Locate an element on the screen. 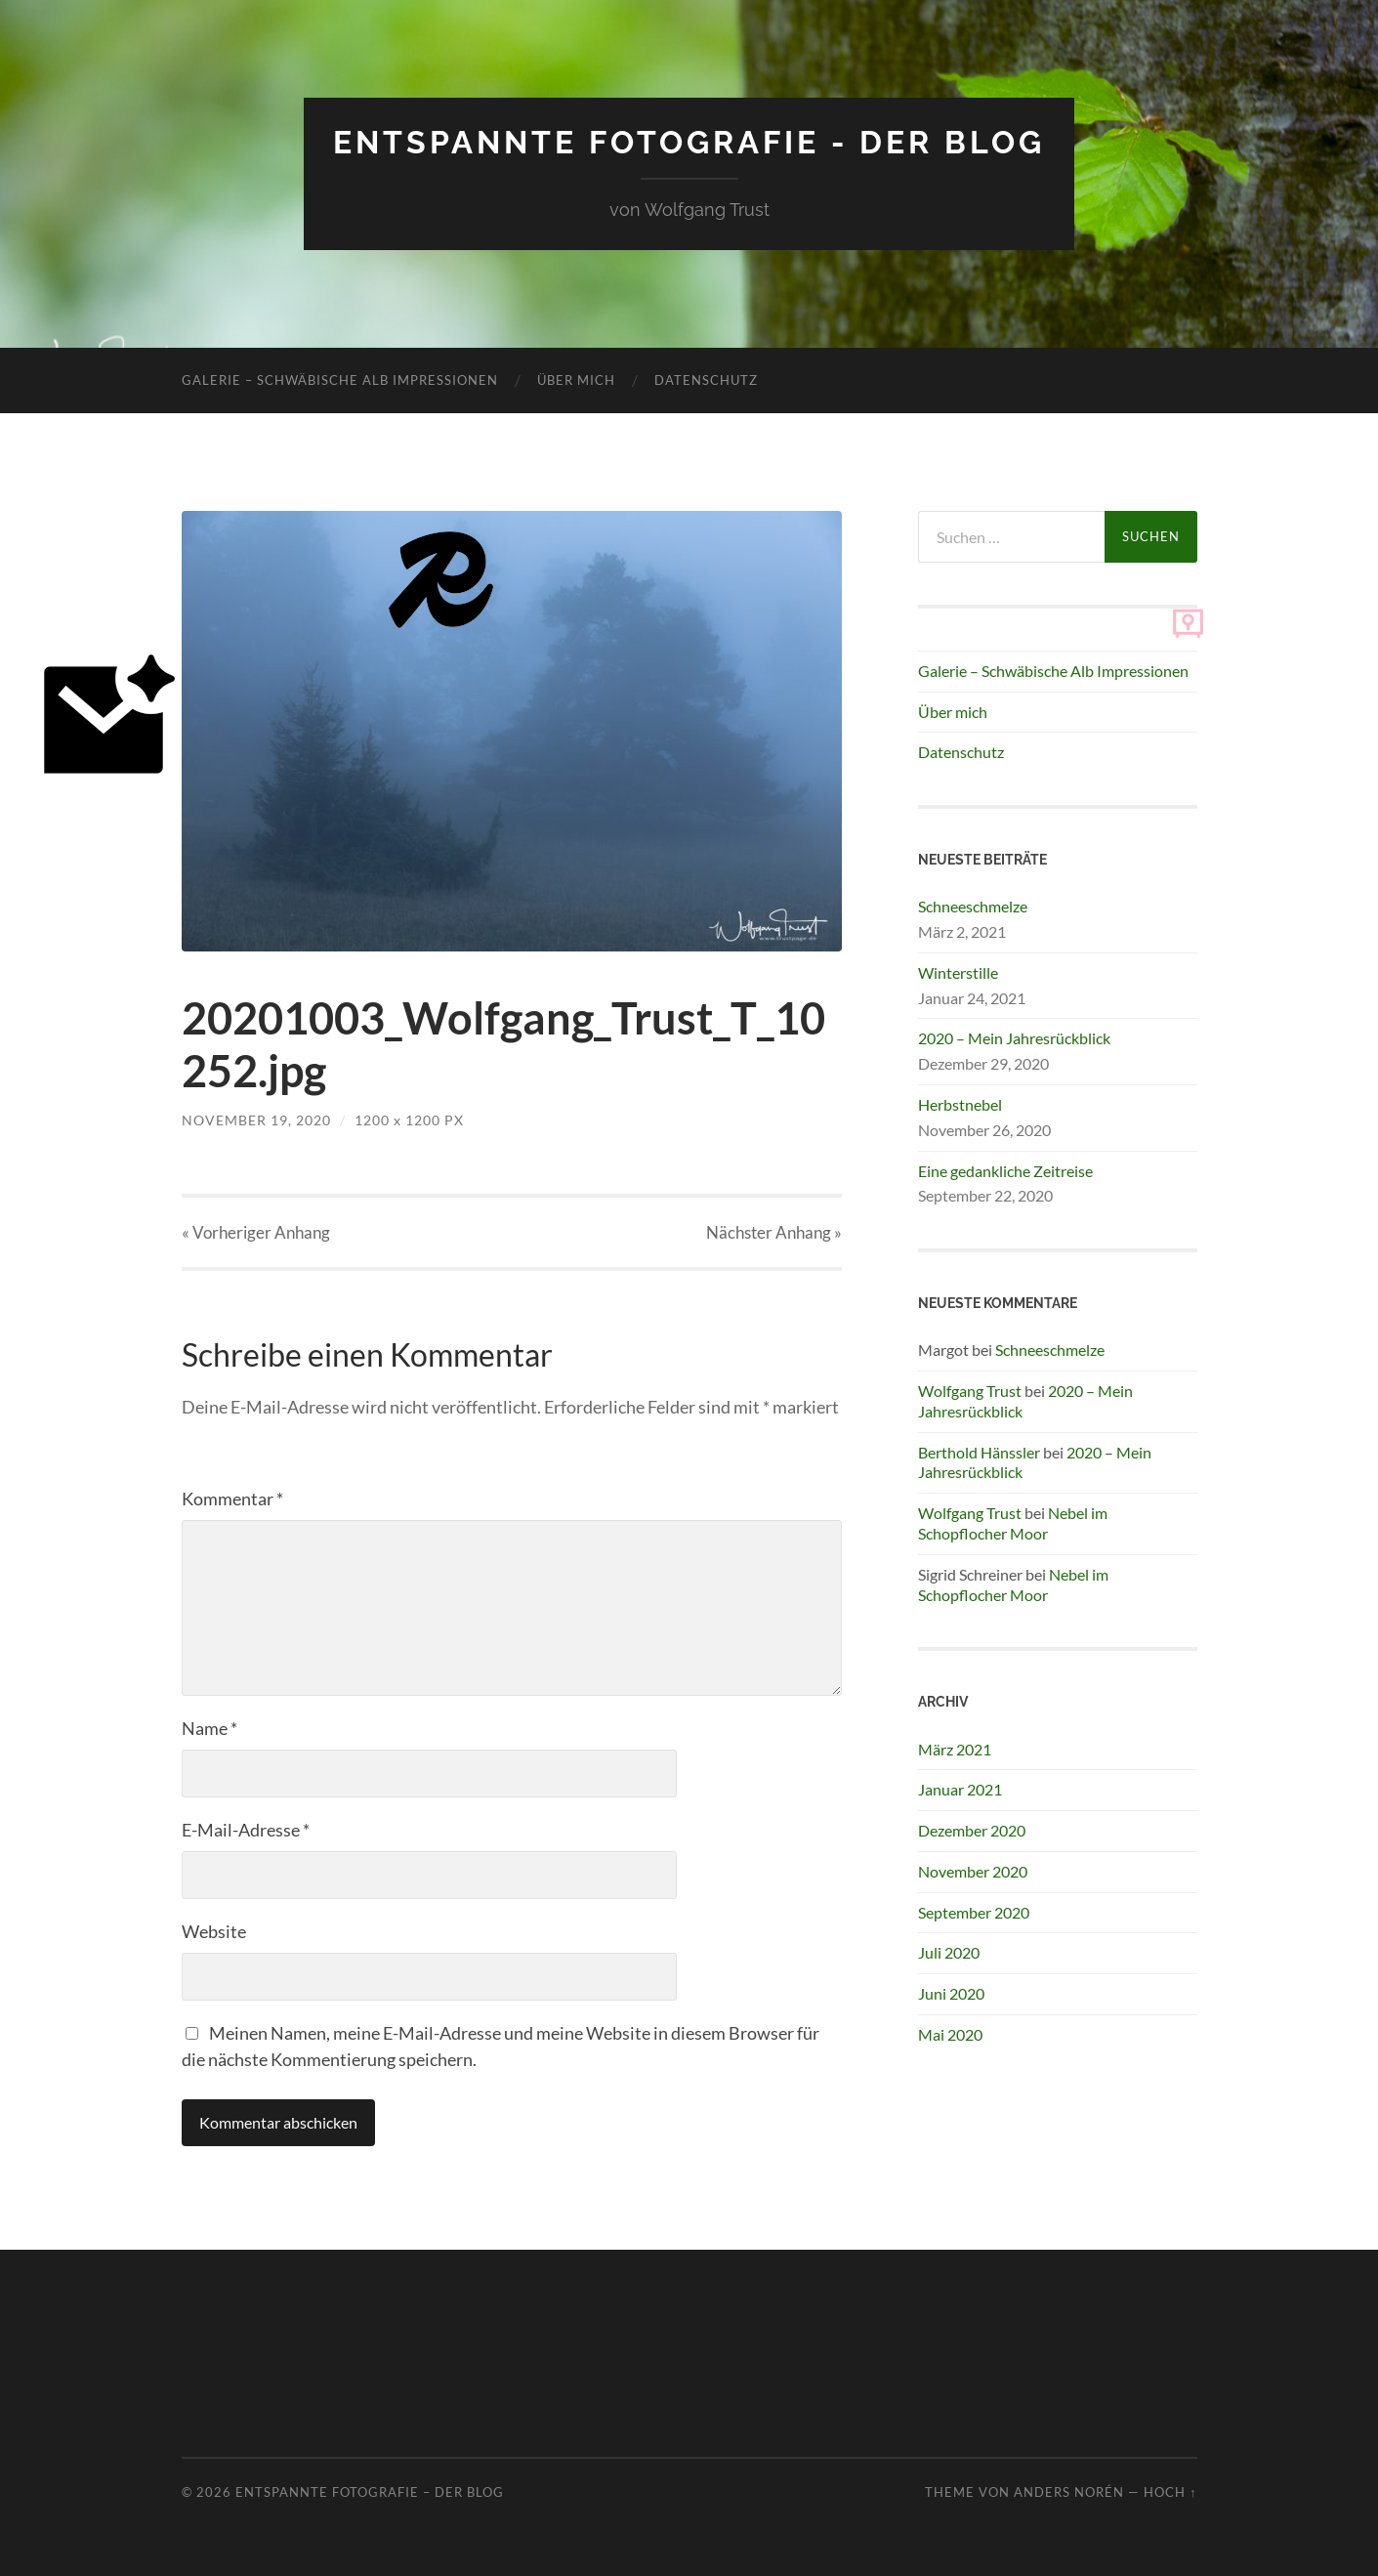 The height and width of the screenshot is (2576, 1378). access secure storage or vault is located at coordinates (1188, 622).